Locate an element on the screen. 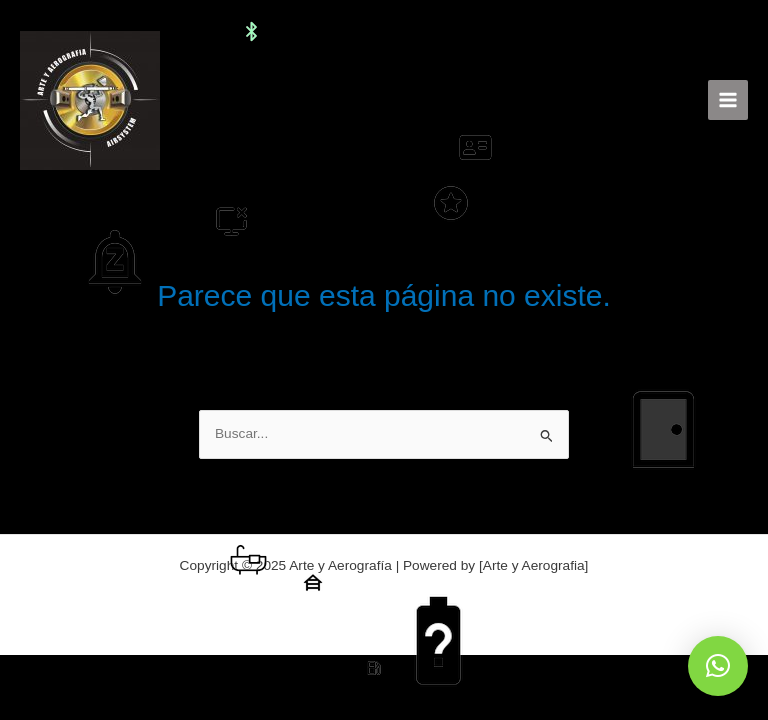 Image resolution: width=768 pixels, height=720 pixels. access door sensor settings is located at coordinates (663, 429).